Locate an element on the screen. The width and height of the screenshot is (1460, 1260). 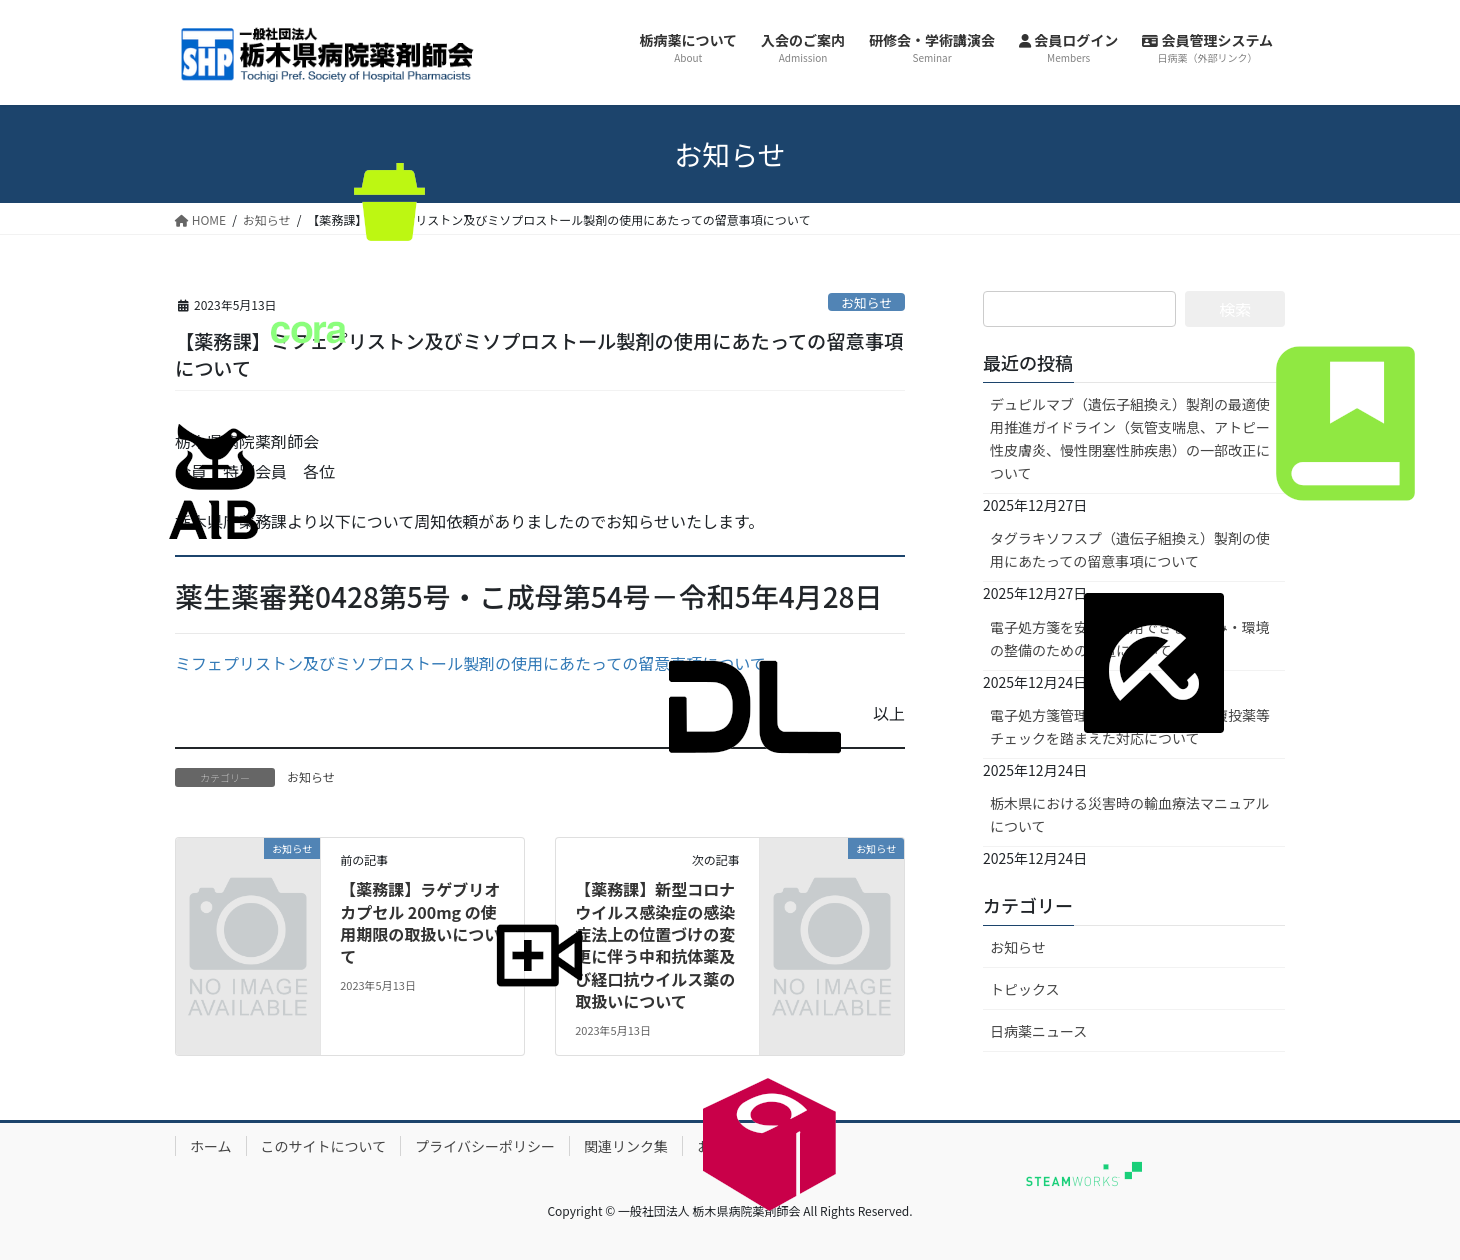
access your bookmarked items is located at coordinates (1345, 423).